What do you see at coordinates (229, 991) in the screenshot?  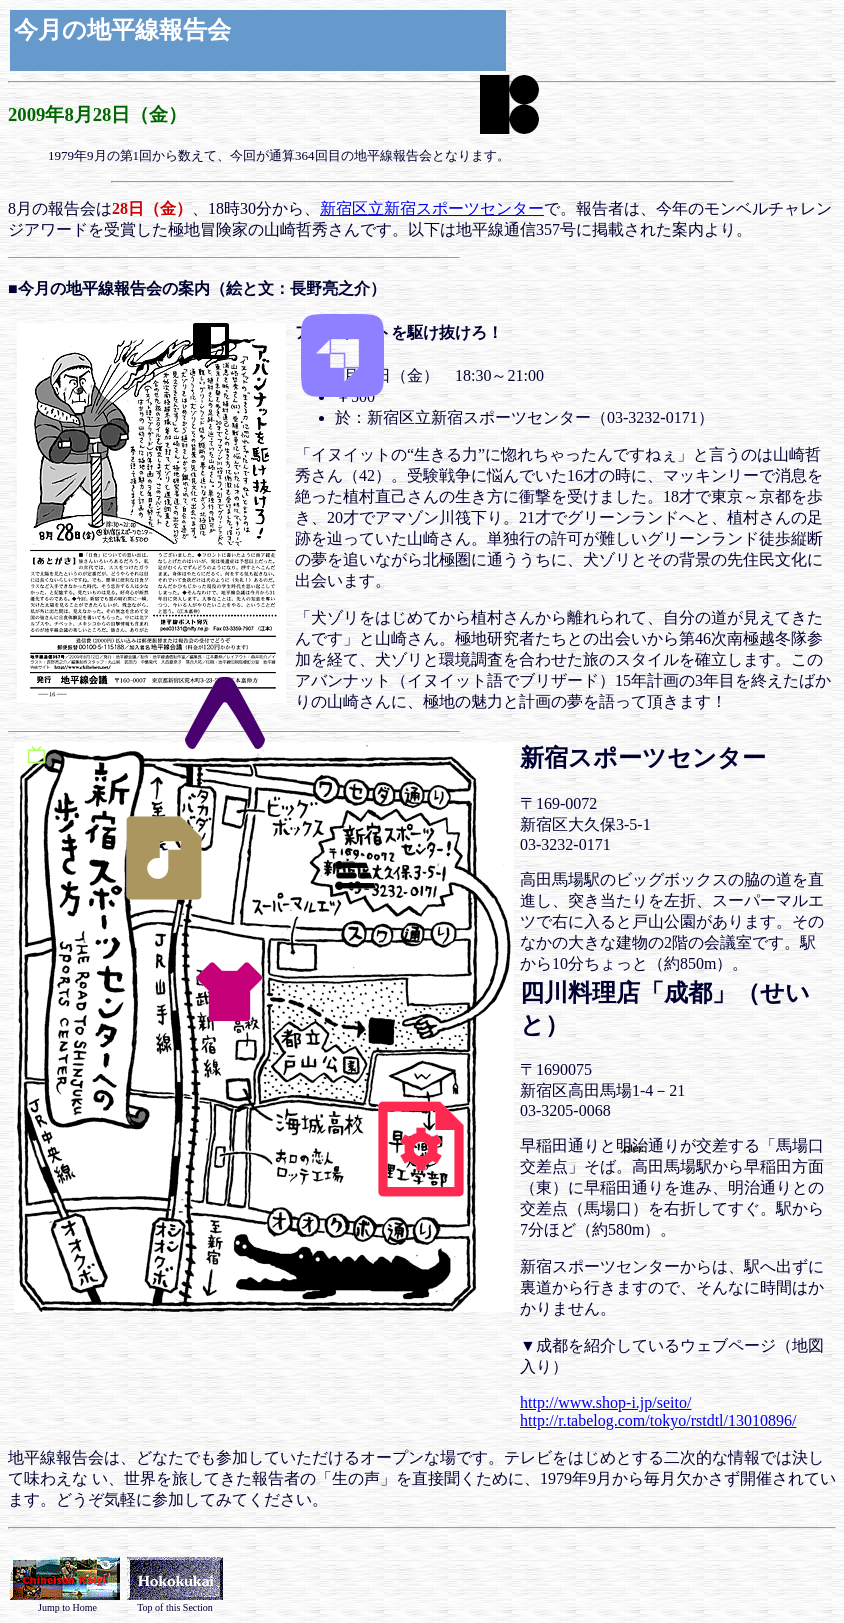 I see `browse clothing or apparel products` at bounding box center [229, 991].